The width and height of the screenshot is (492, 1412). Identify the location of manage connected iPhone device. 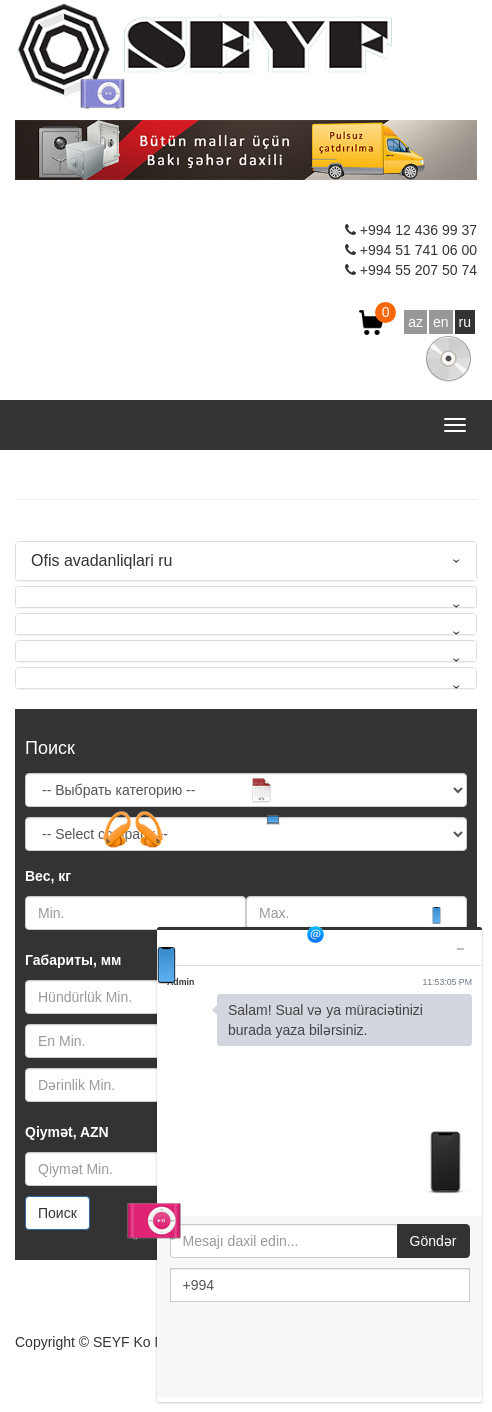
(166, 965).